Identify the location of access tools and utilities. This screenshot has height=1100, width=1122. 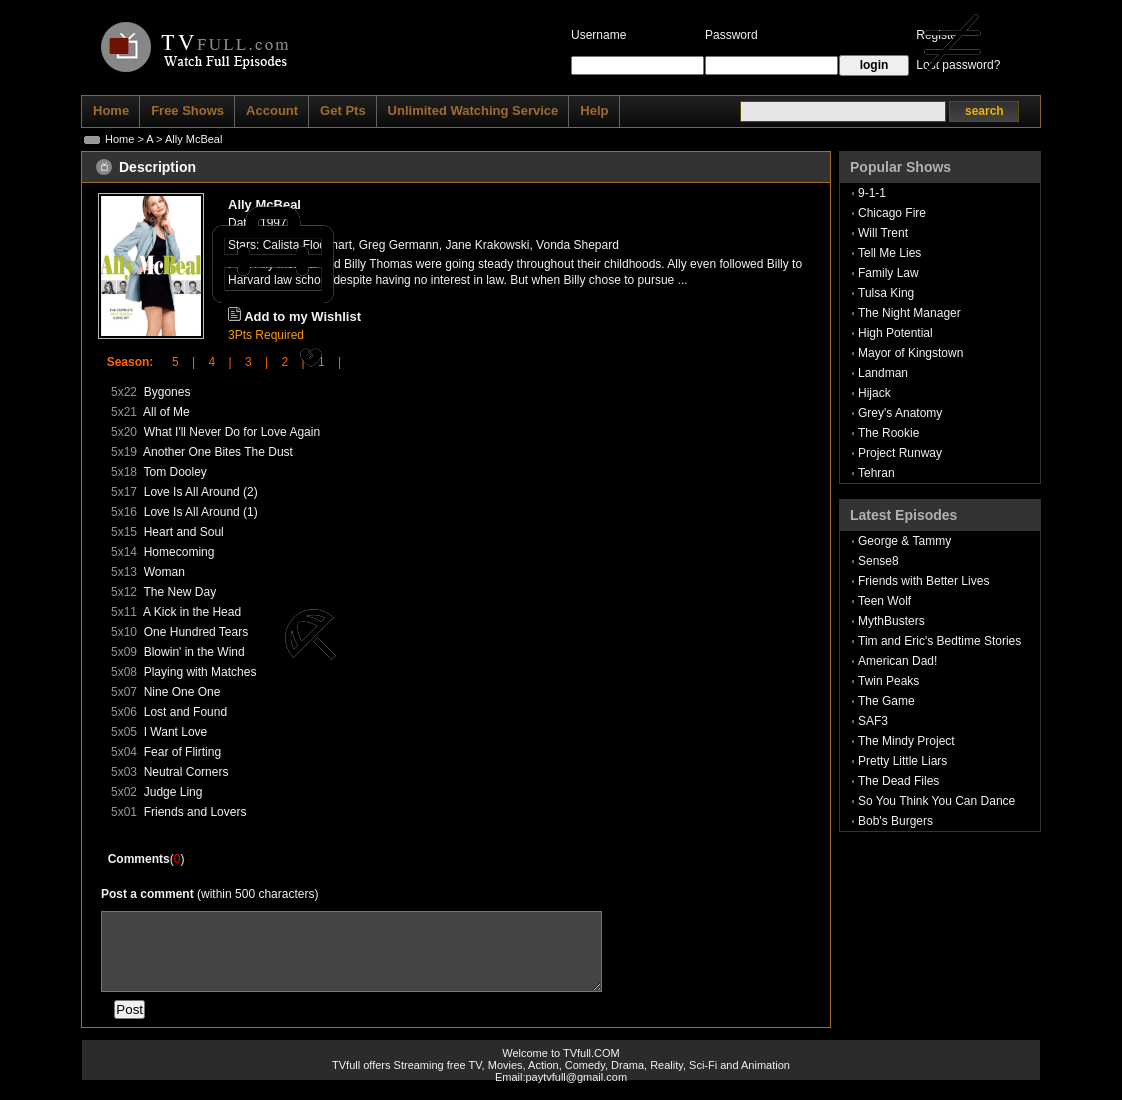
(273, 259).